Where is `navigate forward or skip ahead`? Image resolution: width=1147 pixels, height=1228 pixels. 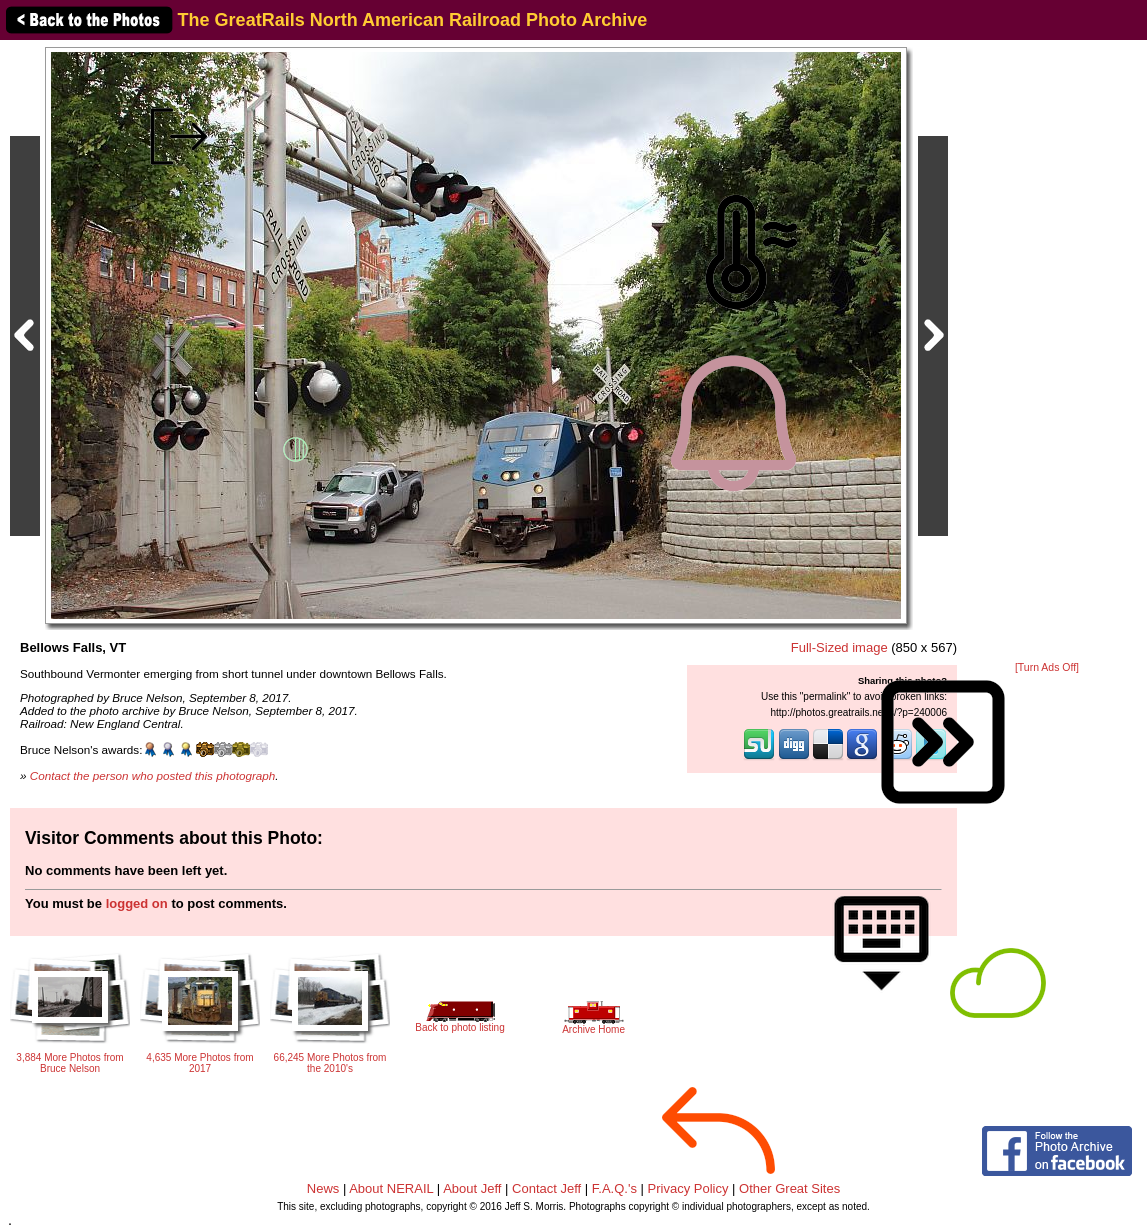
navigate forward or skip ahead is located at coordinates (943, 742).